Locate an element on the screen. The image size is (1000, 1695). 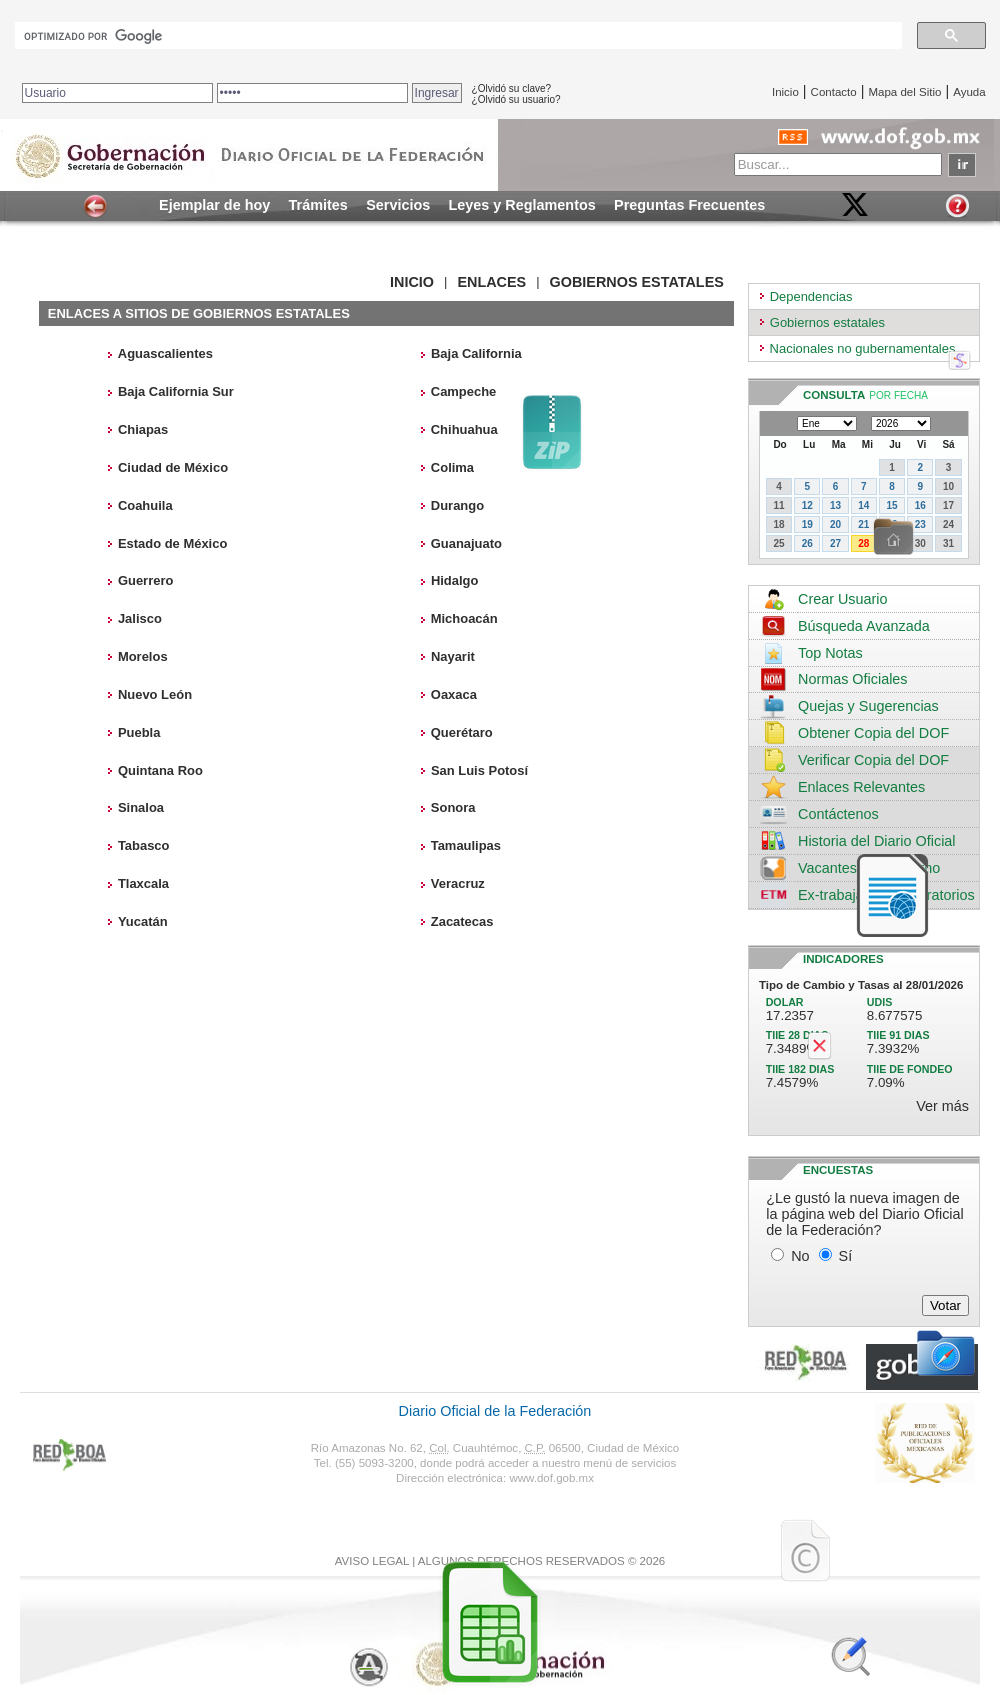
indicates a file with copyright protection is located at coordinates (805, 1550).